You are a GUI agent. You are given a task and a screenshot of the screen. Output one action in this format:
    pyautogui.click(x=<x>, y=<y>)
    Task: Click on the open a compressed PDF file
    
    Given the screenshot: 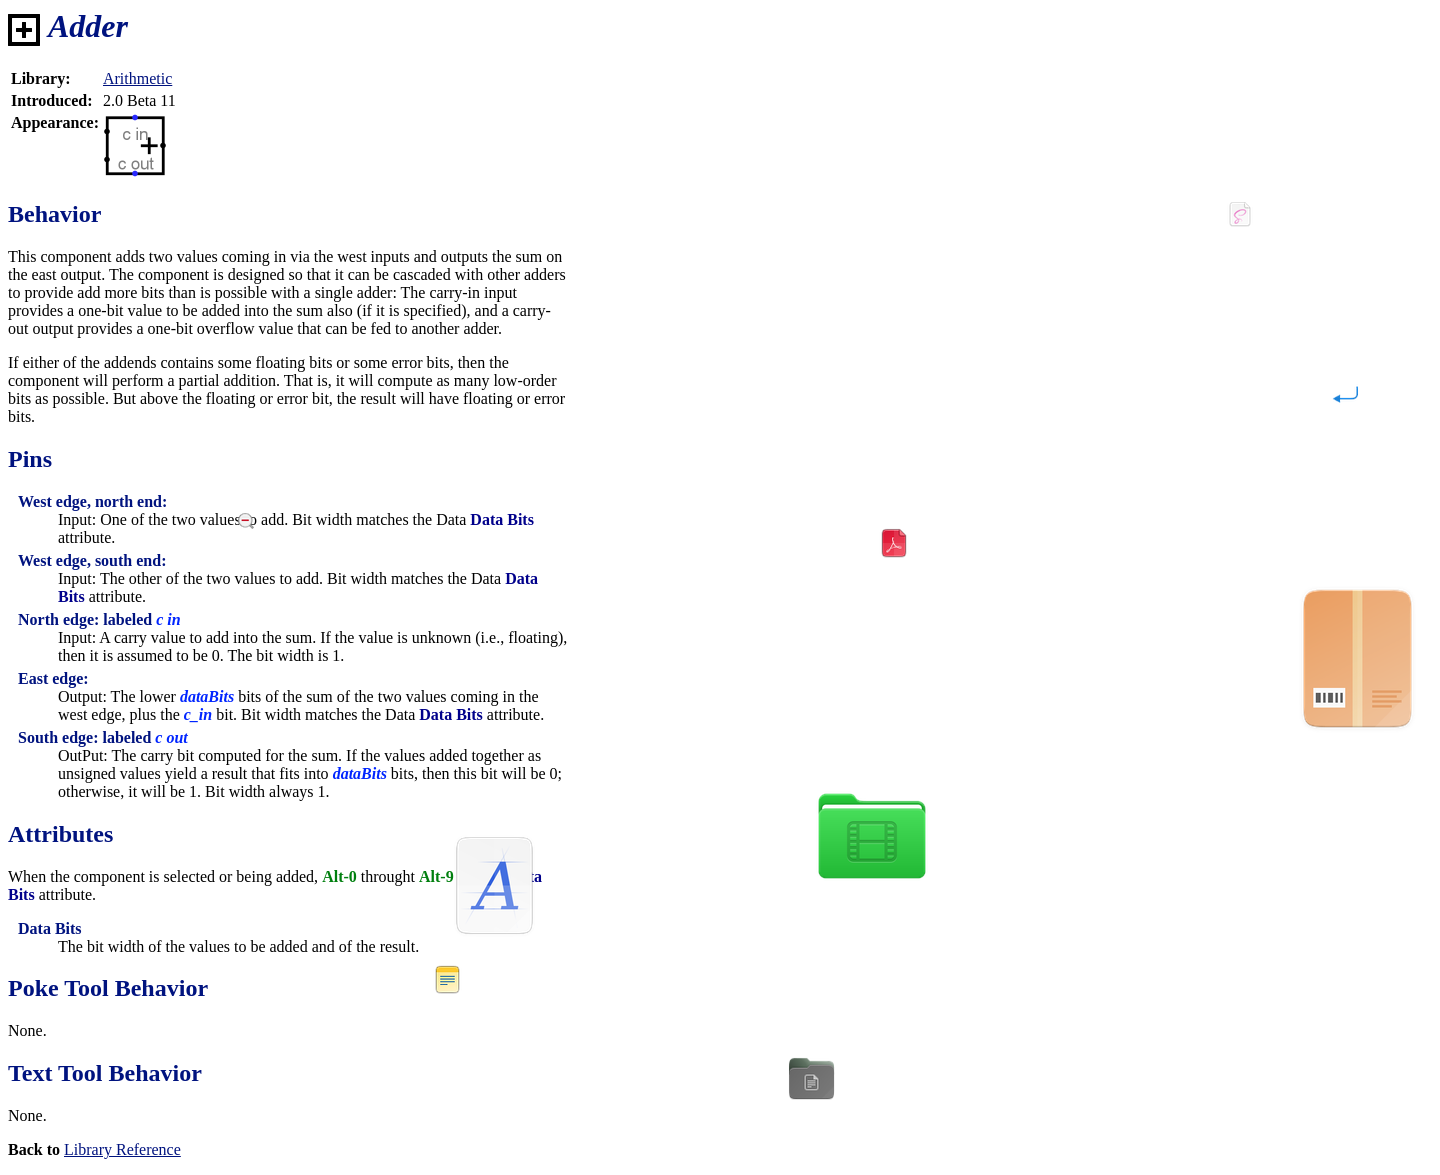 What is the action you would take?
    pyautogui.click(x=894, y=543)
    